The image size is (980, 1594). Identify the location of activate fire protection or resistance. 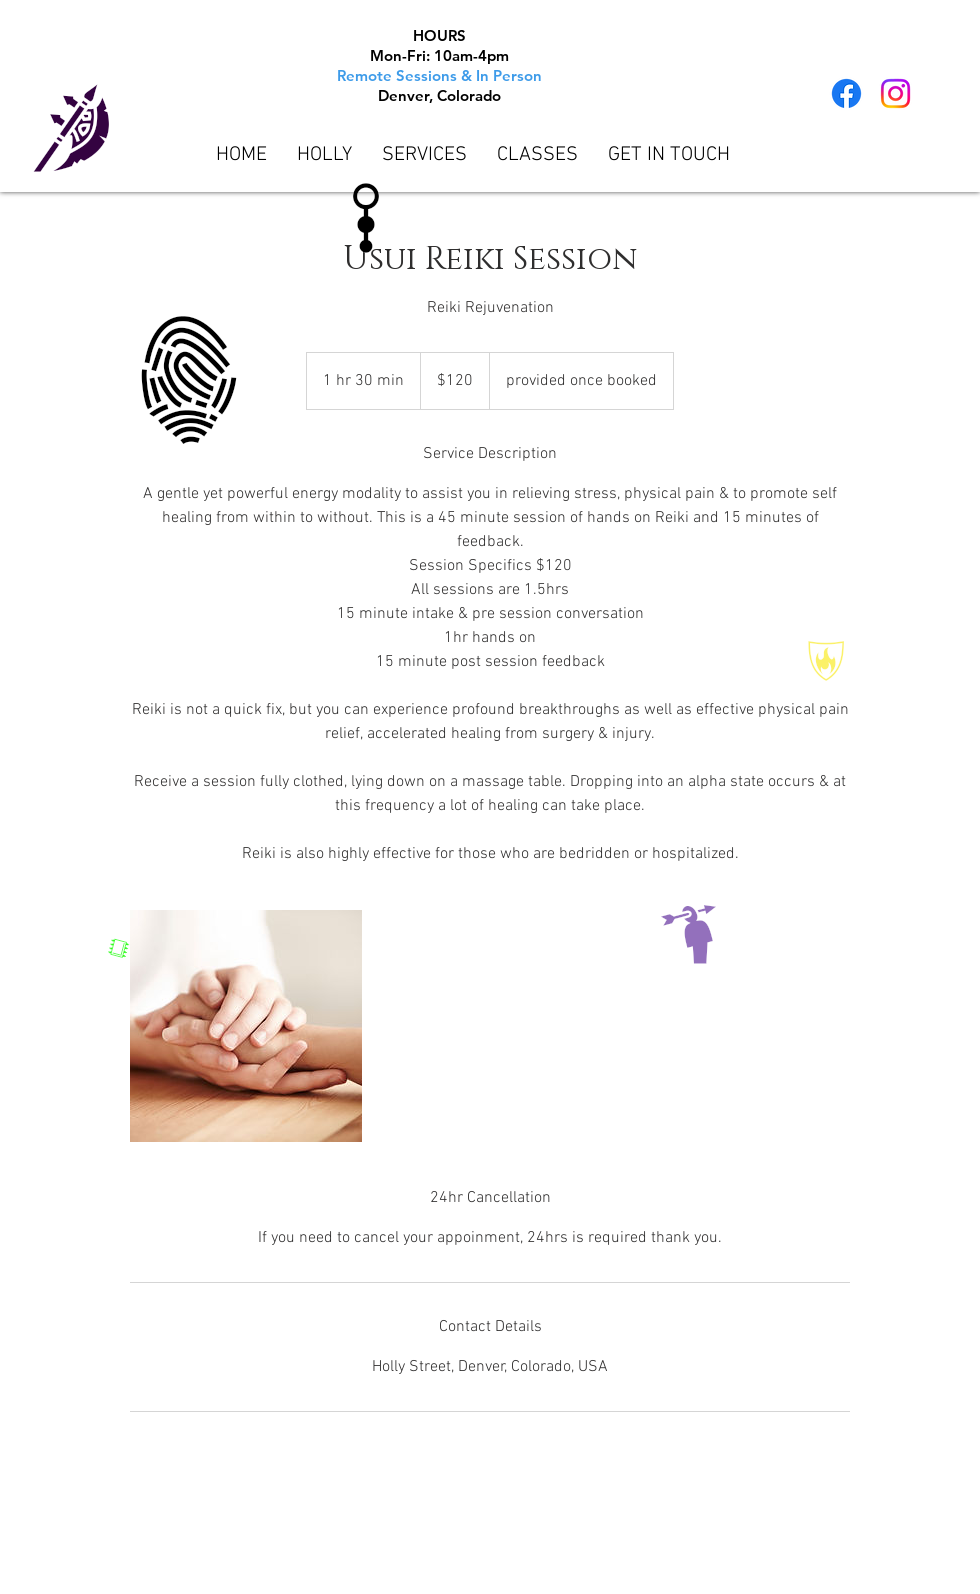
(826, 661).